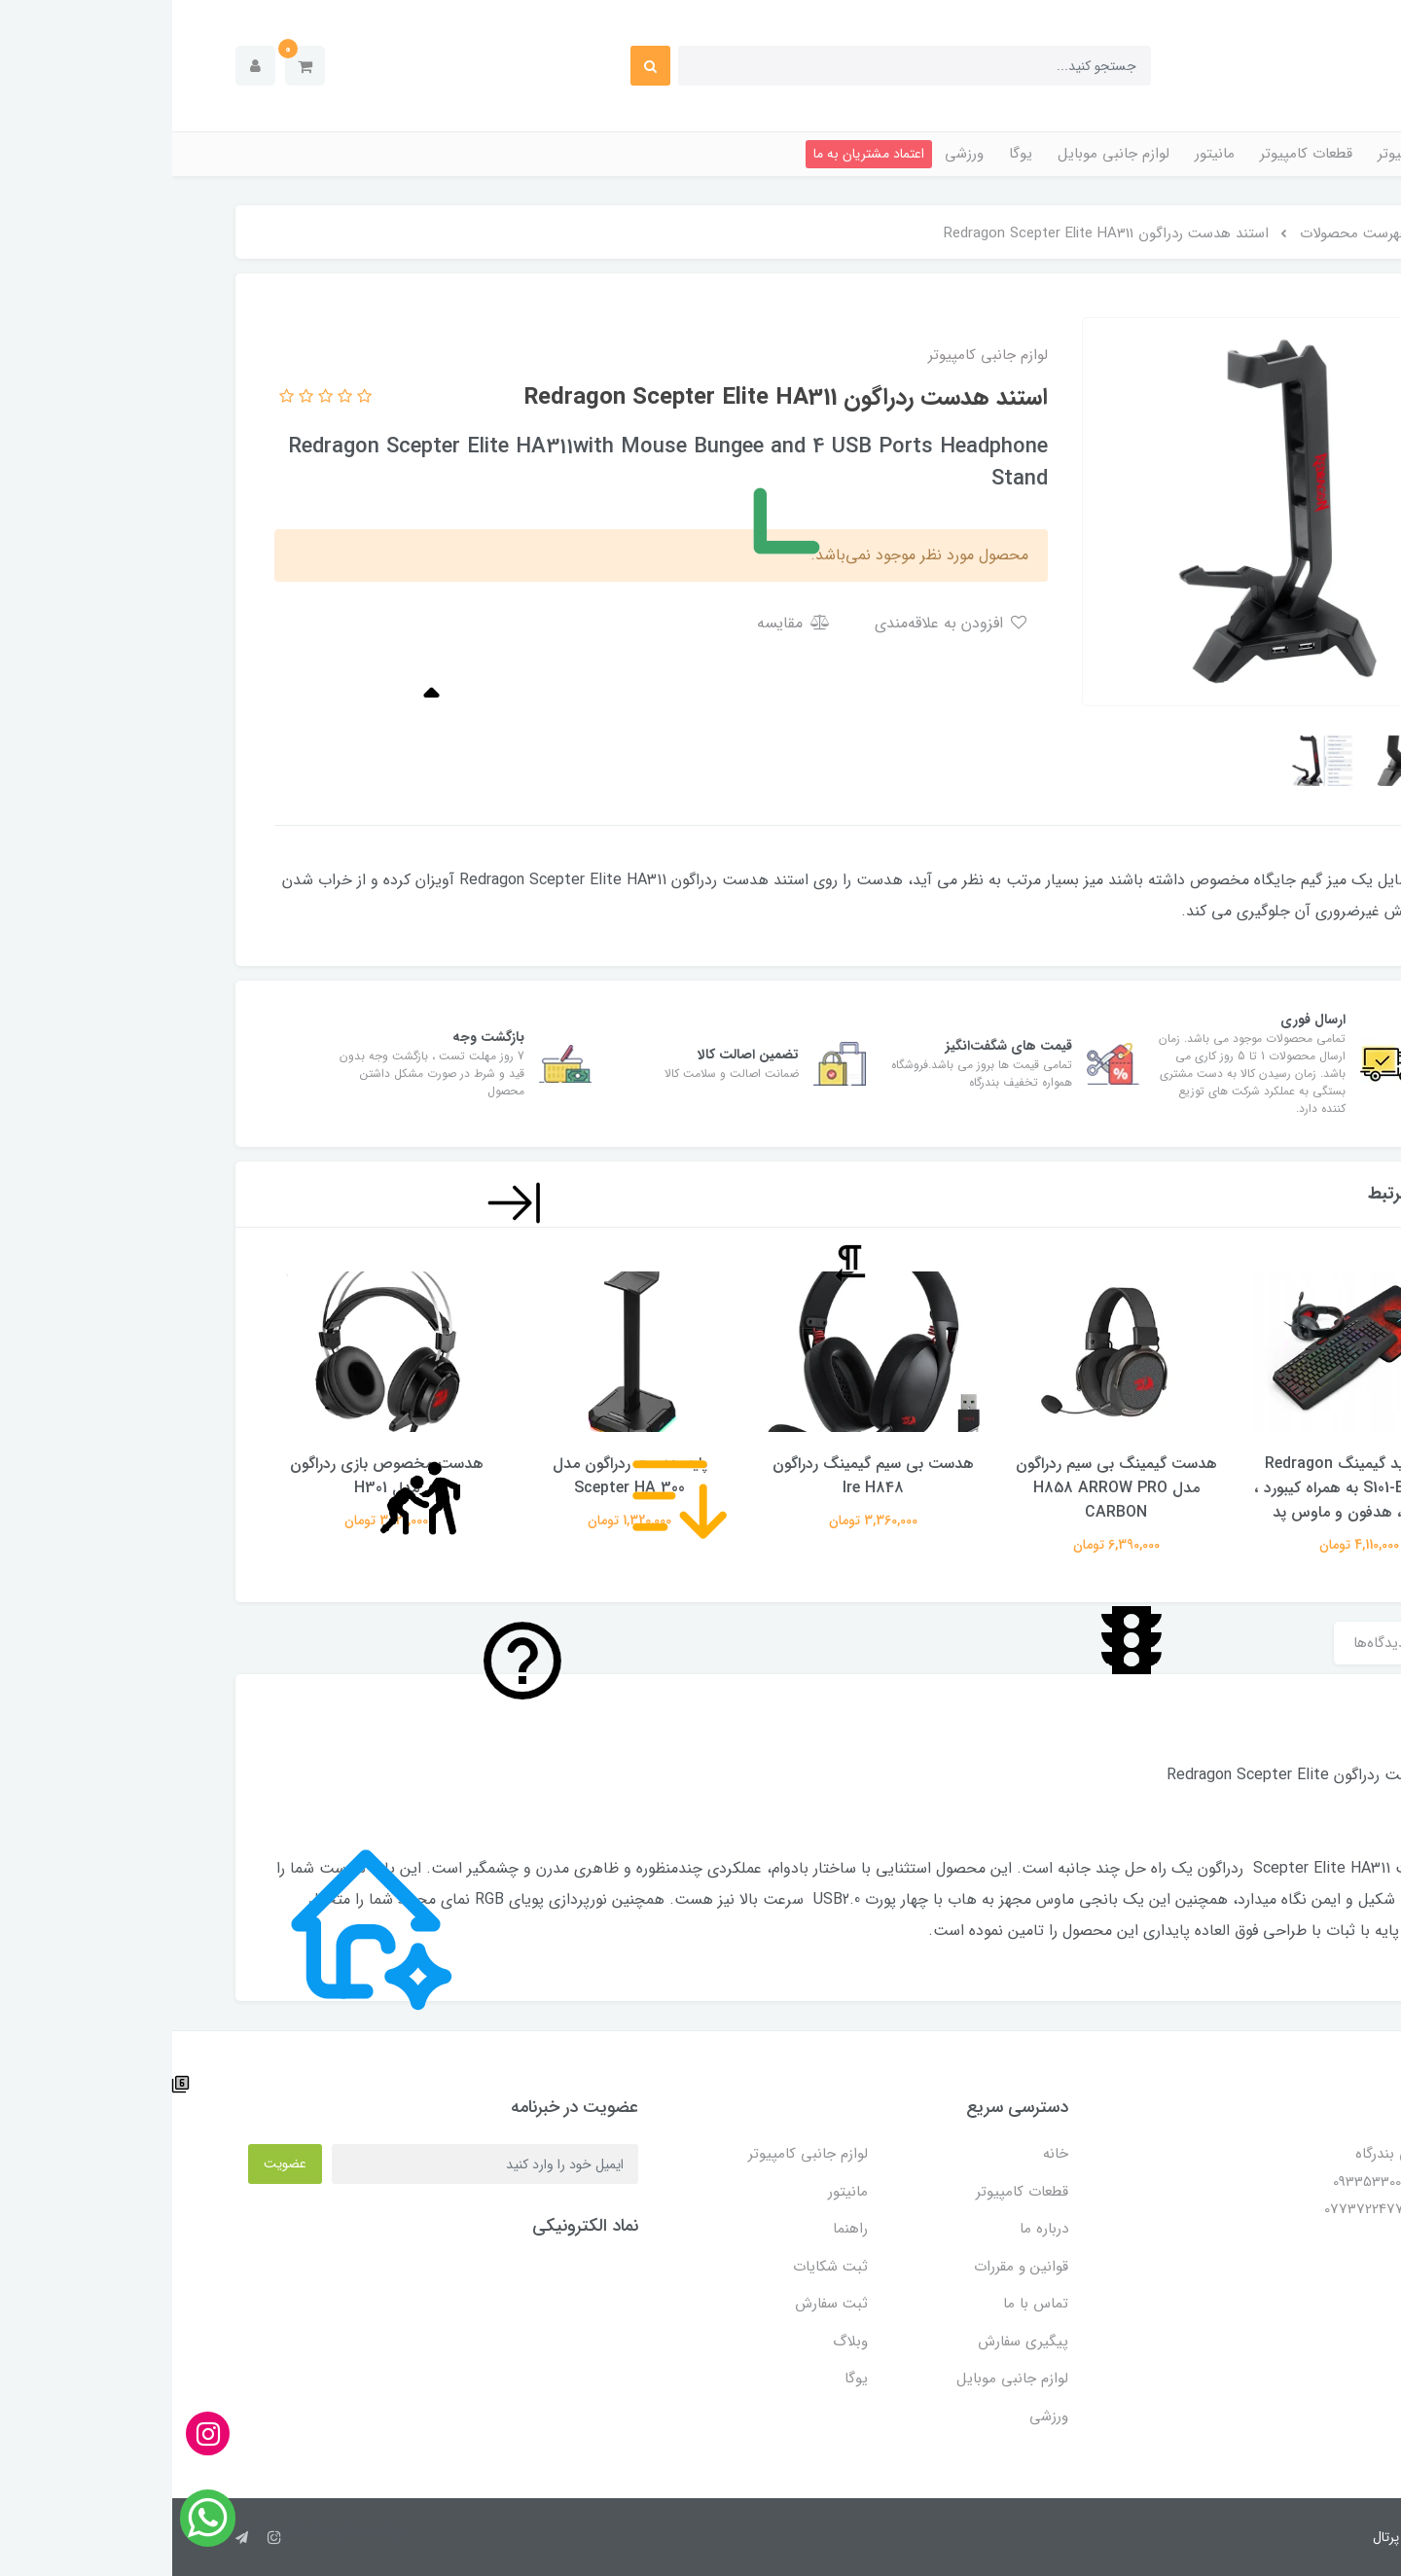 The image size is (1401, 2576). Describe the element at coordinates (849, 1264) in the screenshot. I see `switch text direction to right-to-left` at that location.